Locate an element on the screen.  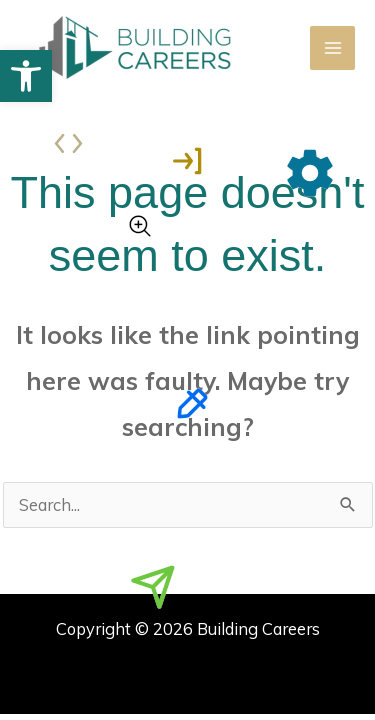
send a message is located at coordinates (155, 585).